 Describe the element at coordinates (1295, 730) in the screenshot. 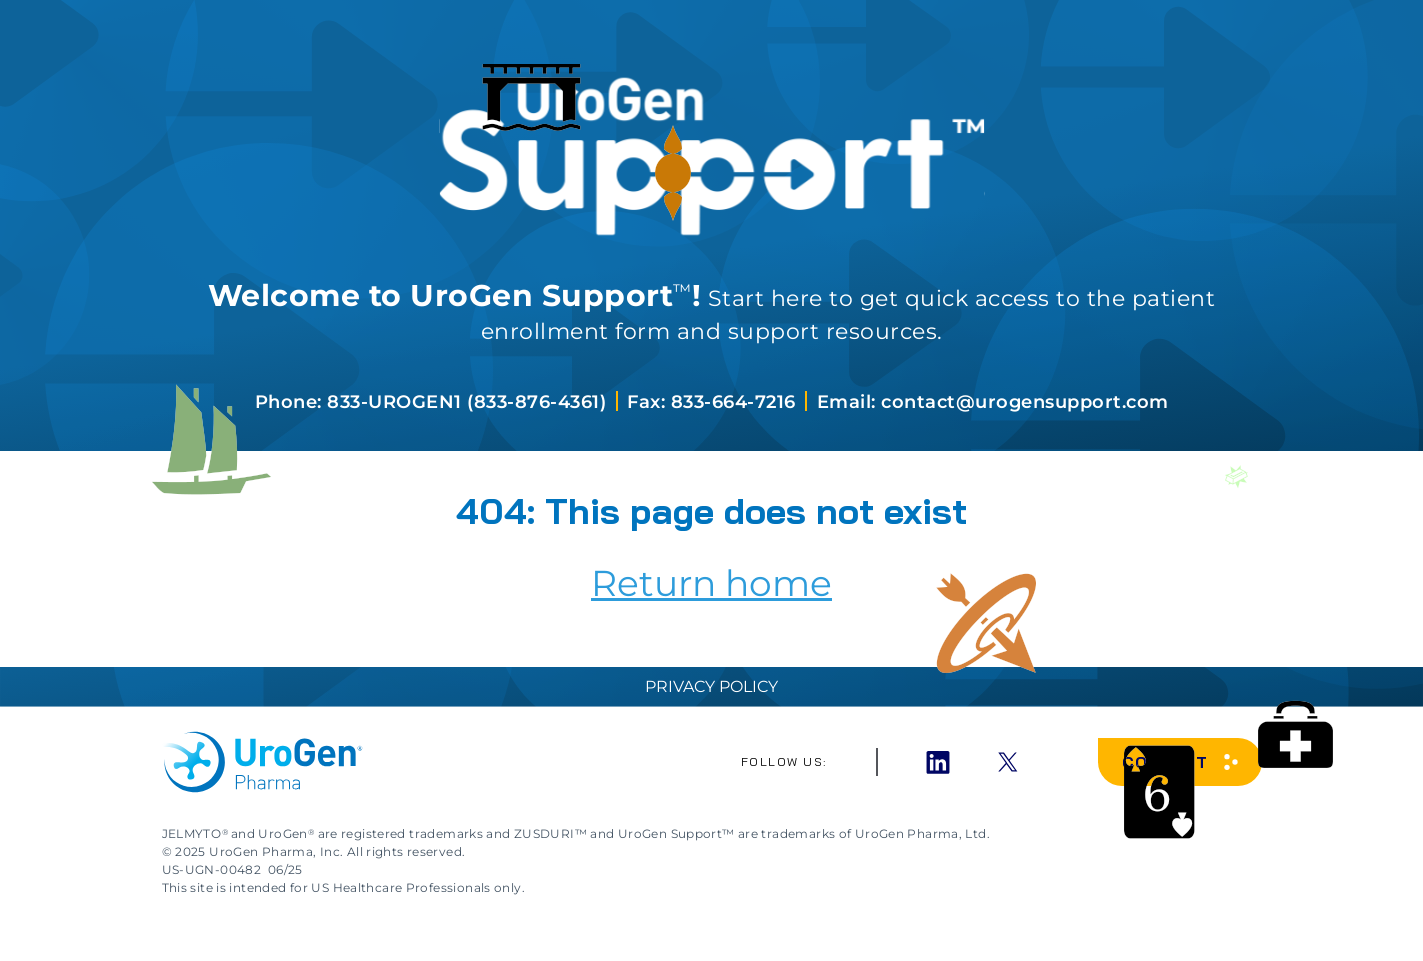

I see `access health or medical features` at that location.